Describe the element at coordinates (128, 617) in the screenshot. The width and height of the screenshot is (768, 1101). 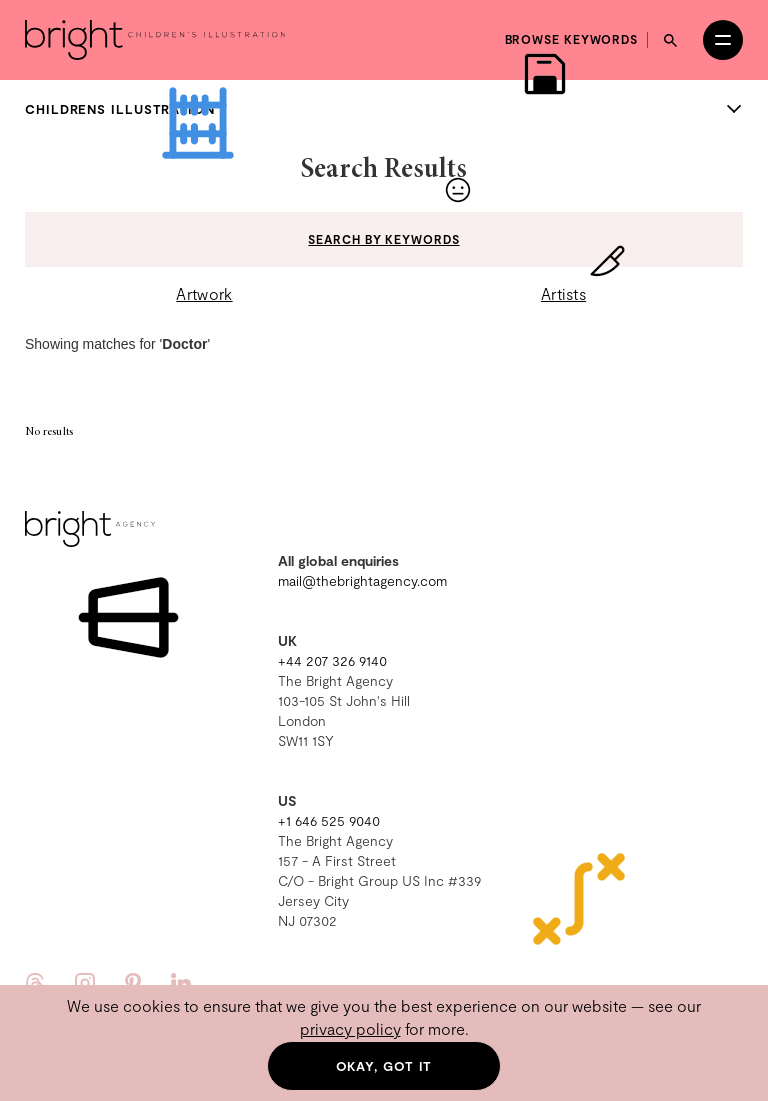
I see `adjust perspective or viewing angle` at that location.